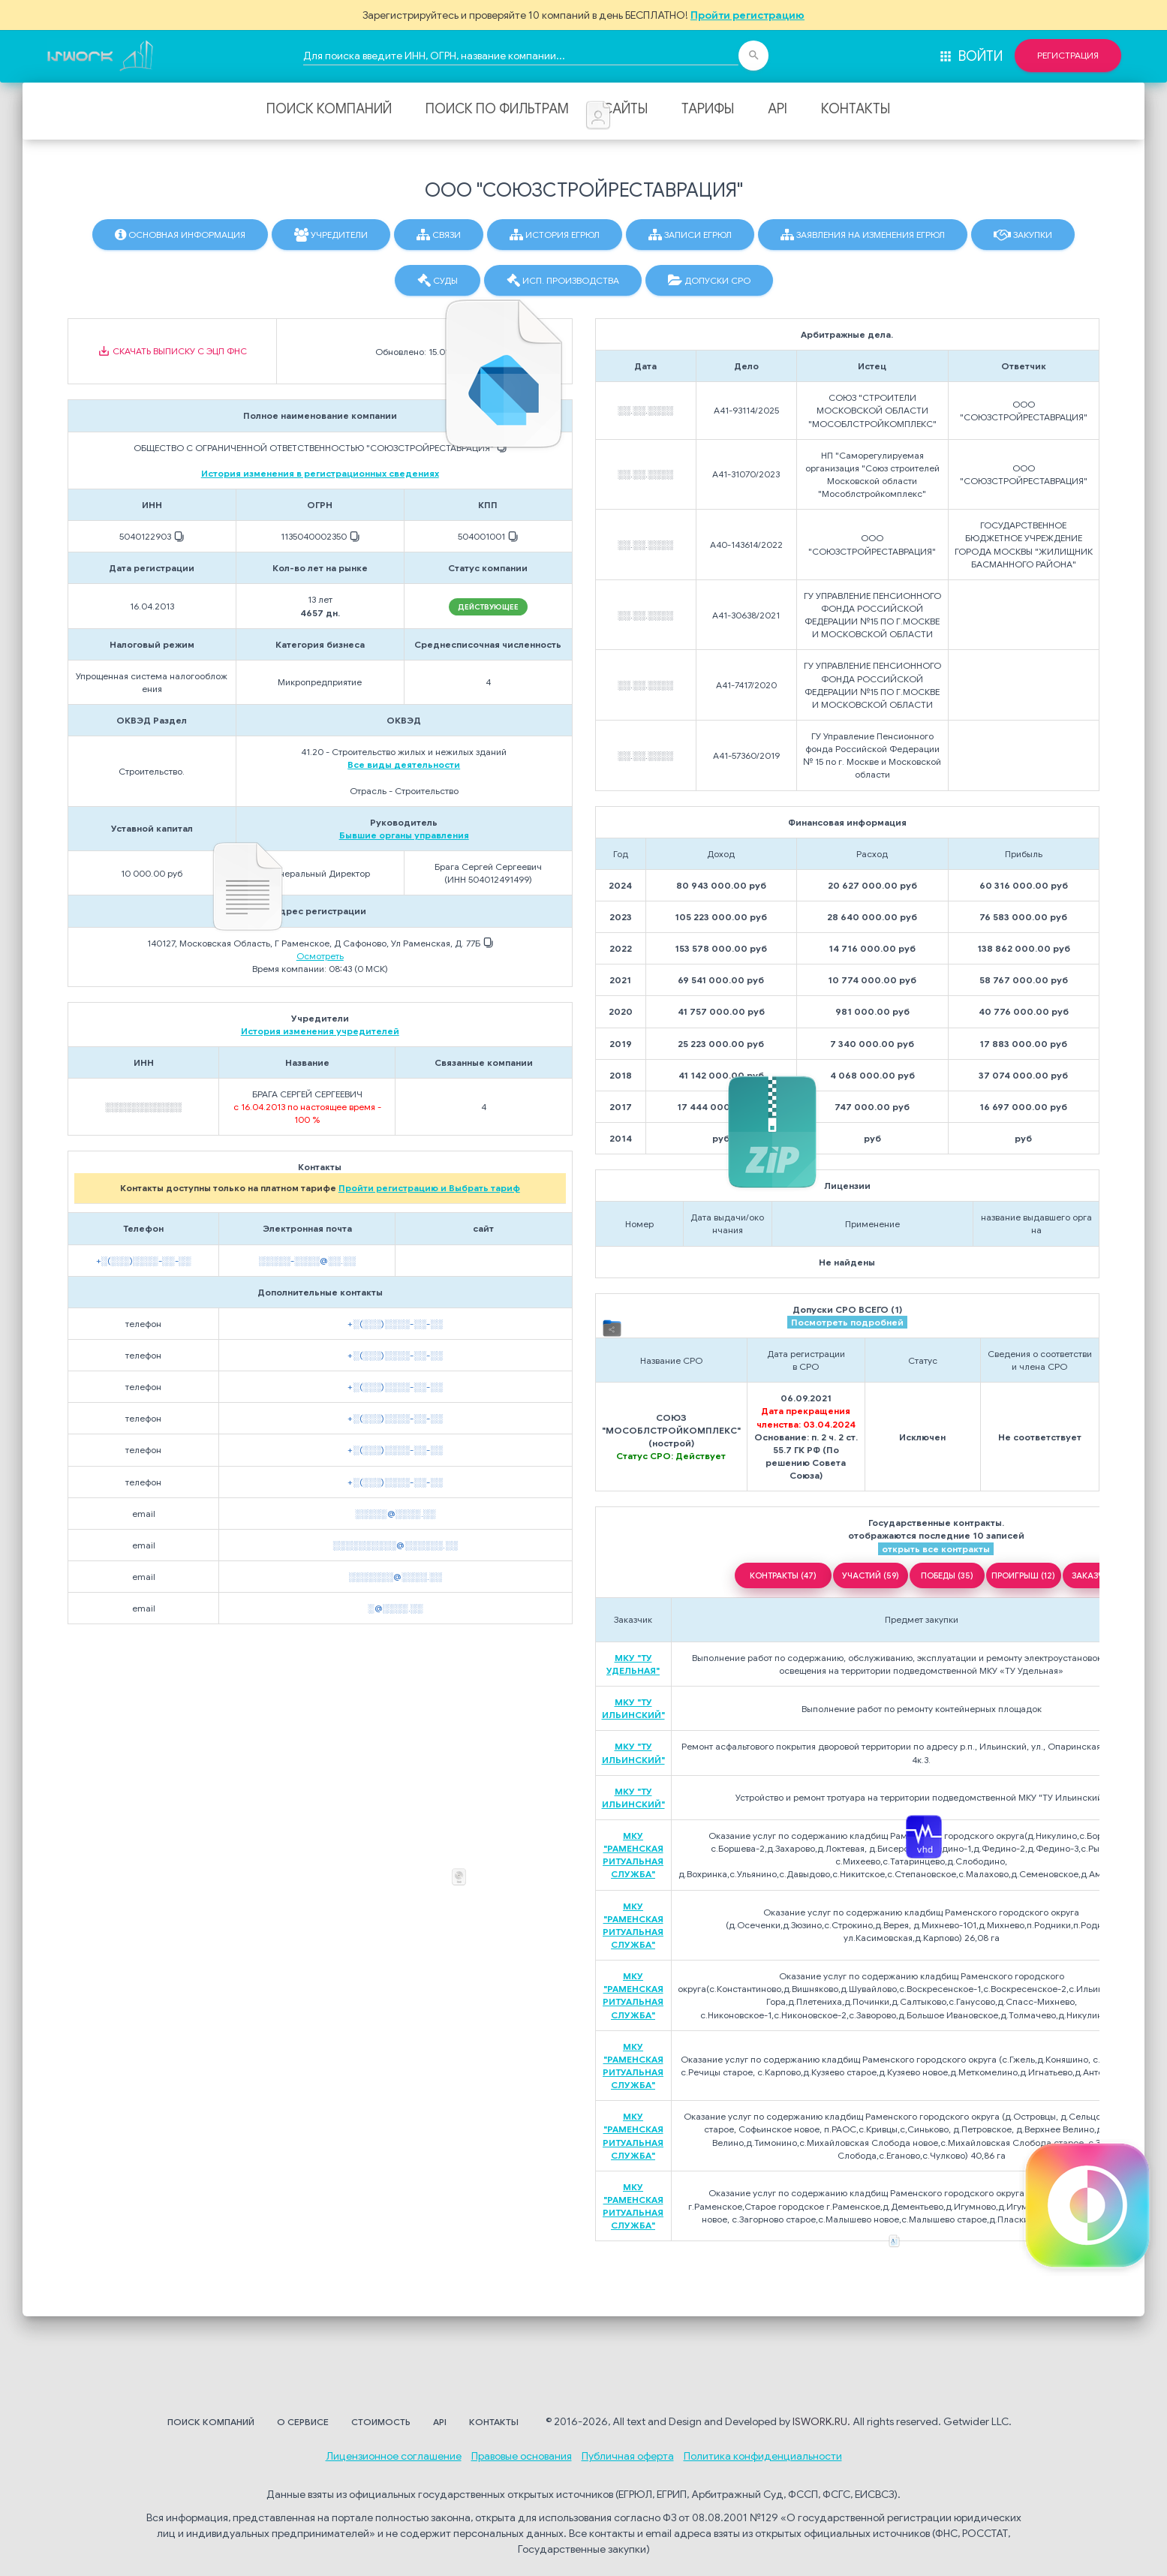  What do you see at coordinates (459, 1876) in the screenshot?
I see `indicates a CD/DVD disc image file (.iso)` at bounding box center [459, 1876].